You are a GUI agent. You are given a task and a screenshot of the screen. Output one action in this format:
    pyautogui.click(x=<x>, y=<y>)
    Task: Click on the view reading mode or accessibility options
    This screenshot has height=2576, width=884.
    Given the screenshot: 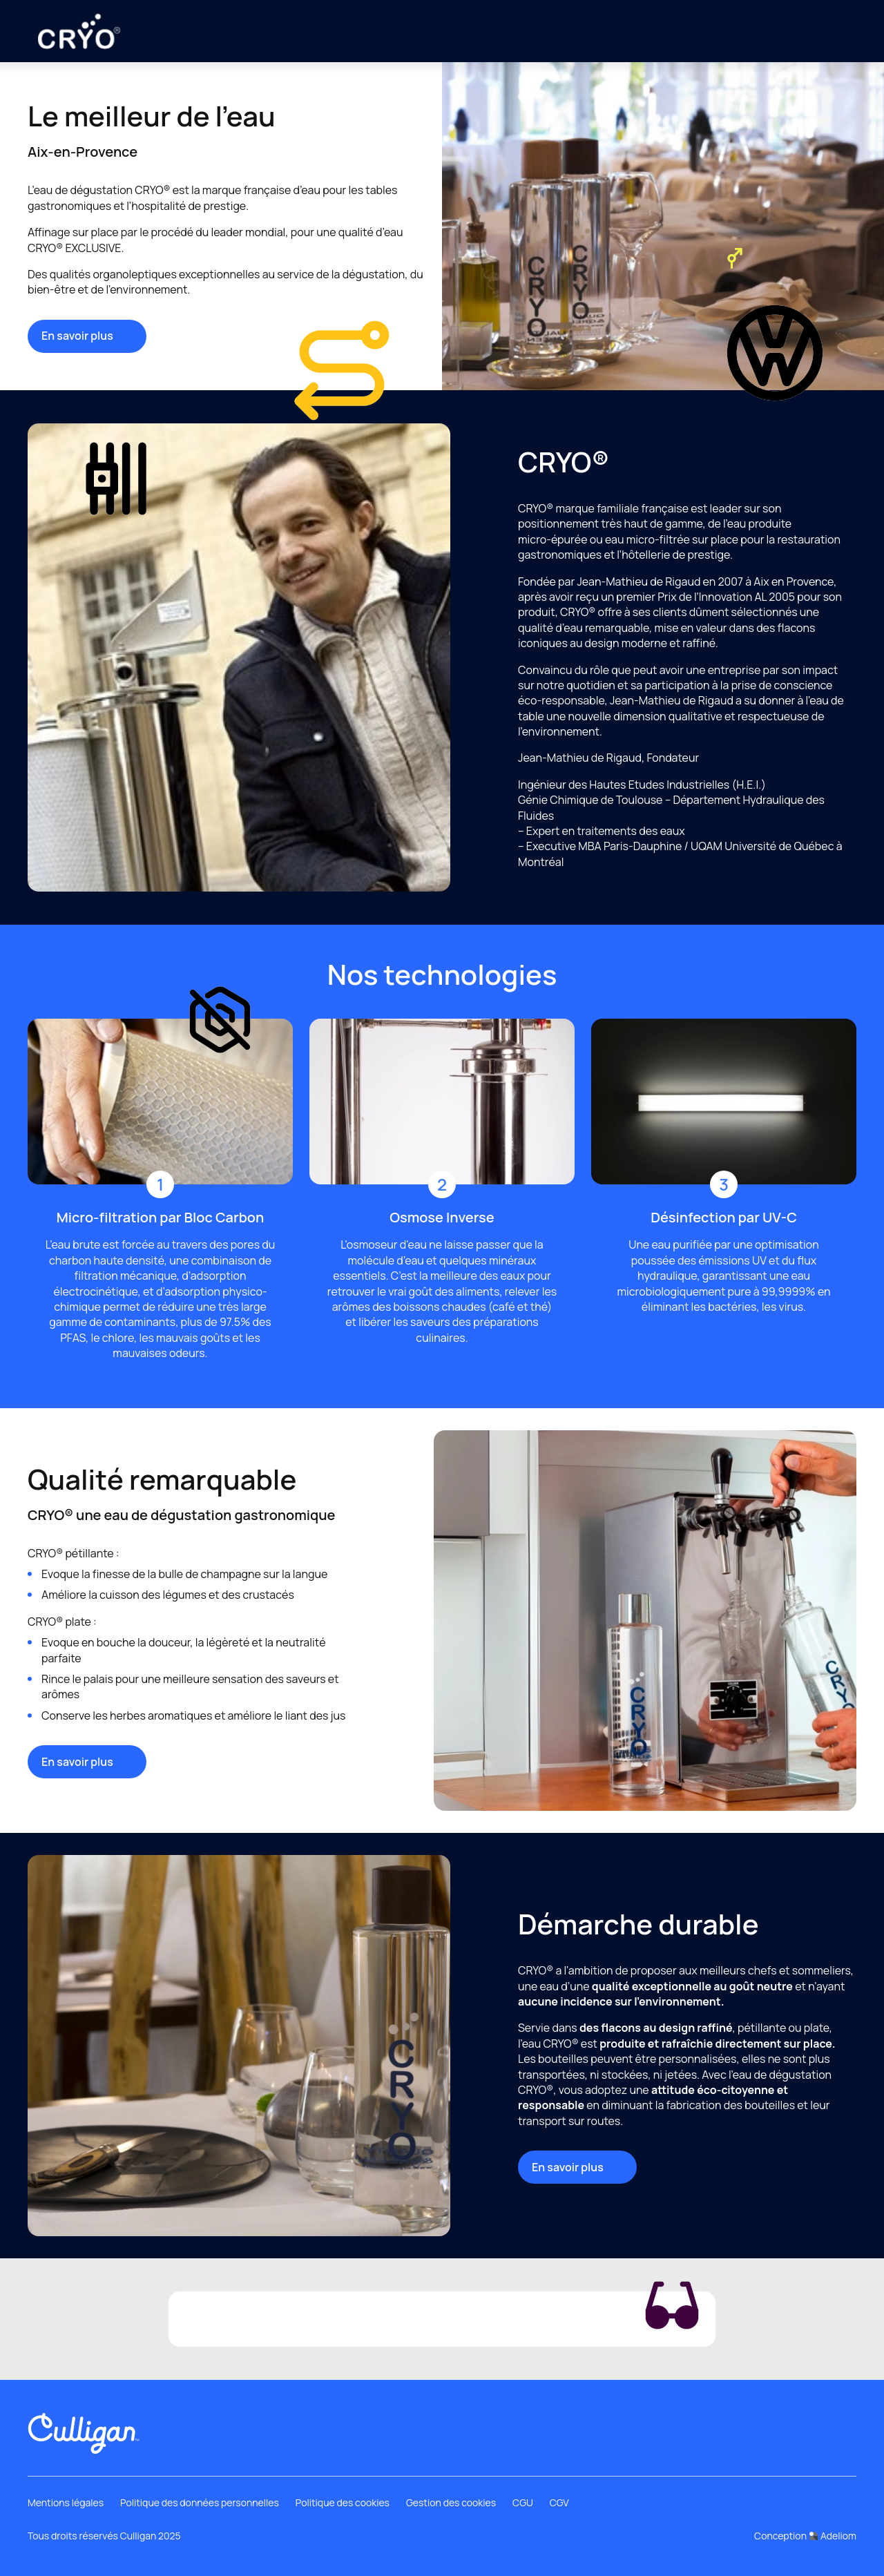 What is the action you would take?
    pyautogui.click(x=672, y=2305)
    